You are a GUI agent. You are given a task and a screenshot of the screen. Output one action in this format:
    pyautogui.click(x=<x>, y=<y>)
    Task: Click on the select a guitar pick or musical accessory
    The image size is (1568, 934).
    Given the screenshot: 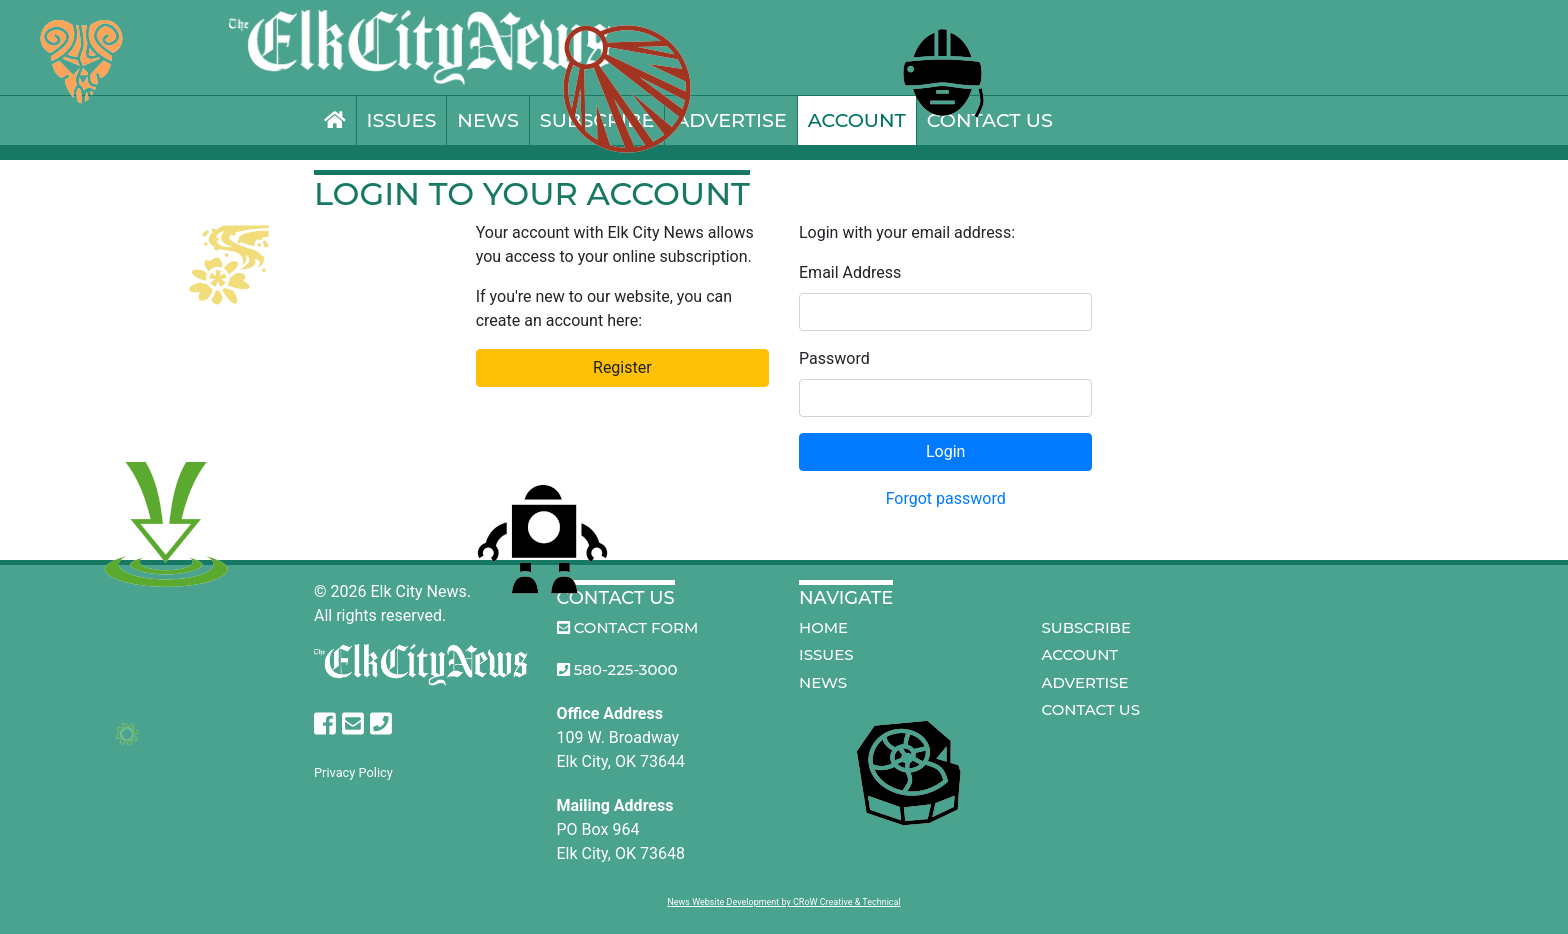 What is the action you would take?
    pyautogui.click(x=81, y=61)
    